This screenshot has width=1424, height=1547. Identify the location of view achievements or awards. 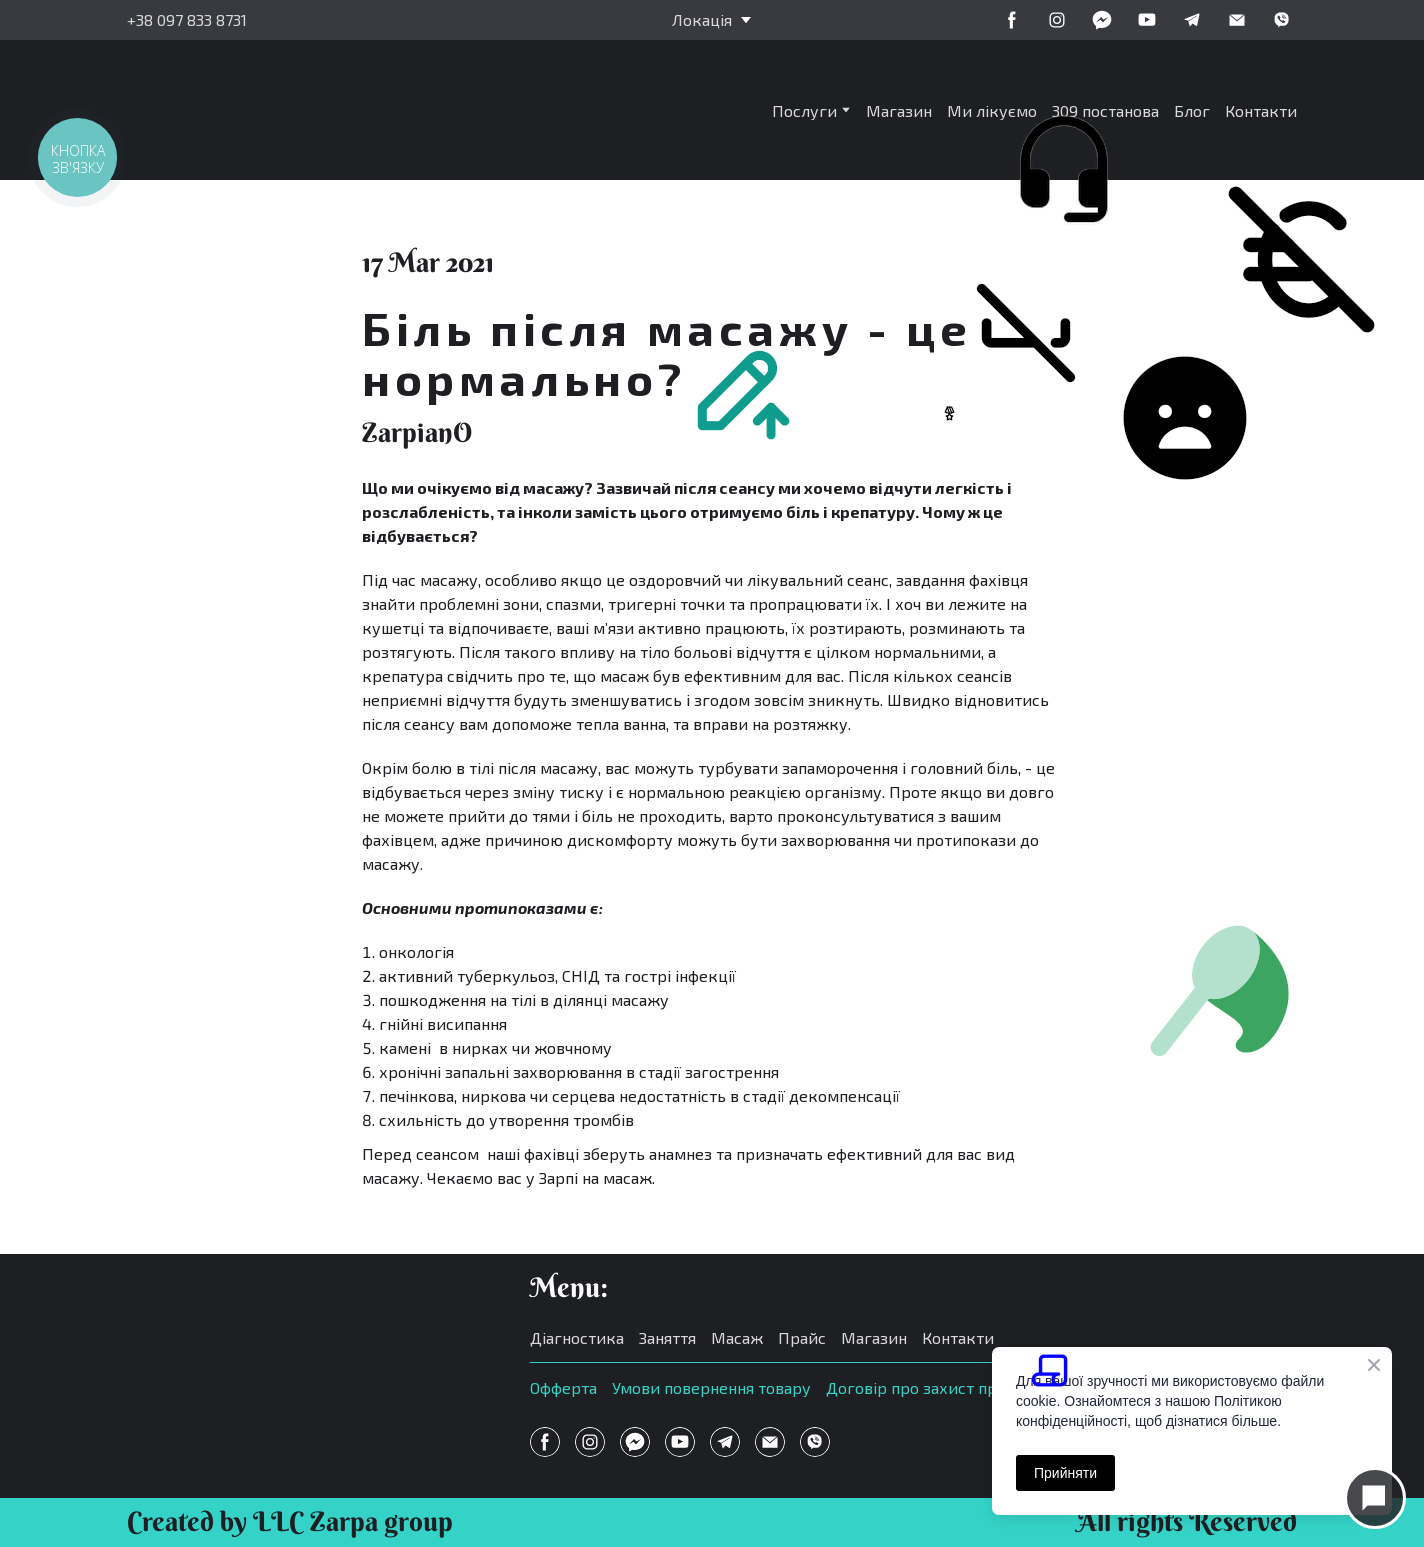
(949, 413).